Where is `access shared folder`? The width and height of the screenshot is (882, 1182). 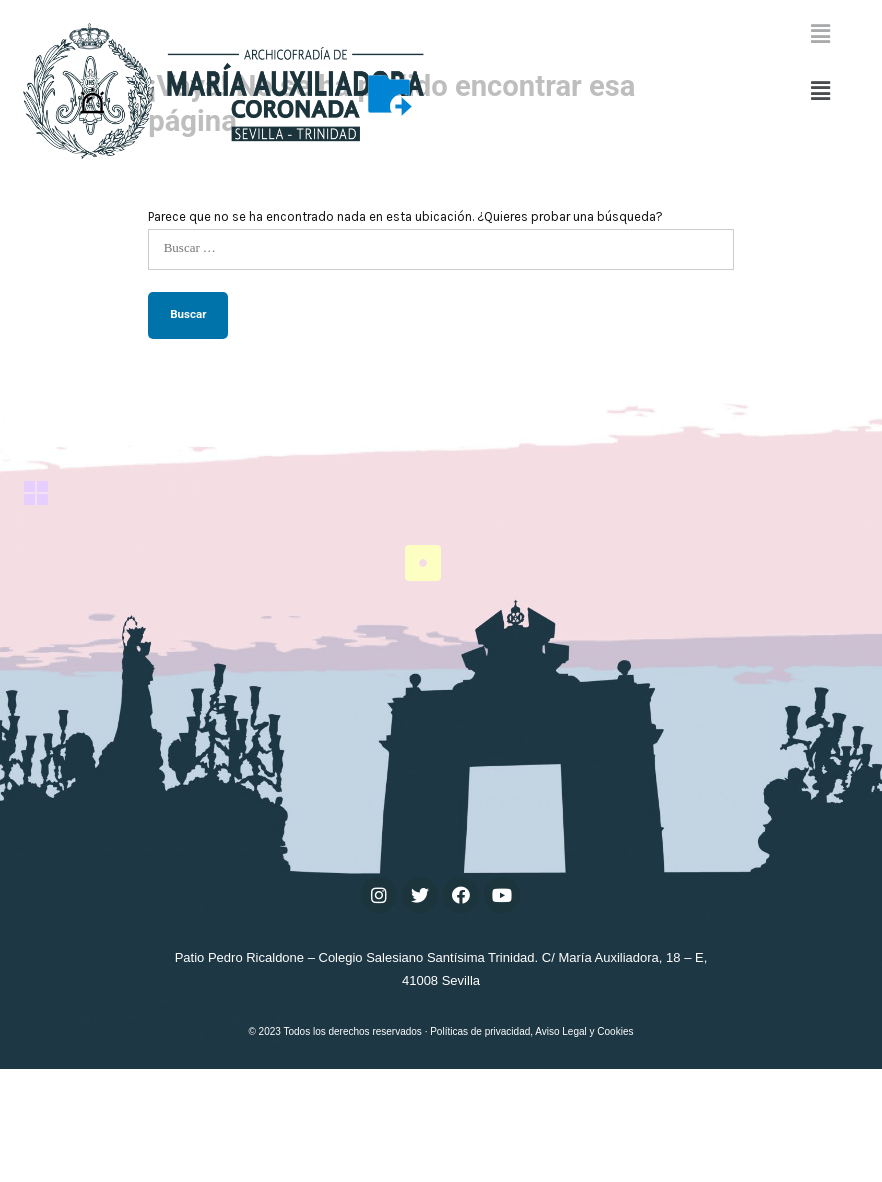 access shared folder is located at coordinates (389, 94).